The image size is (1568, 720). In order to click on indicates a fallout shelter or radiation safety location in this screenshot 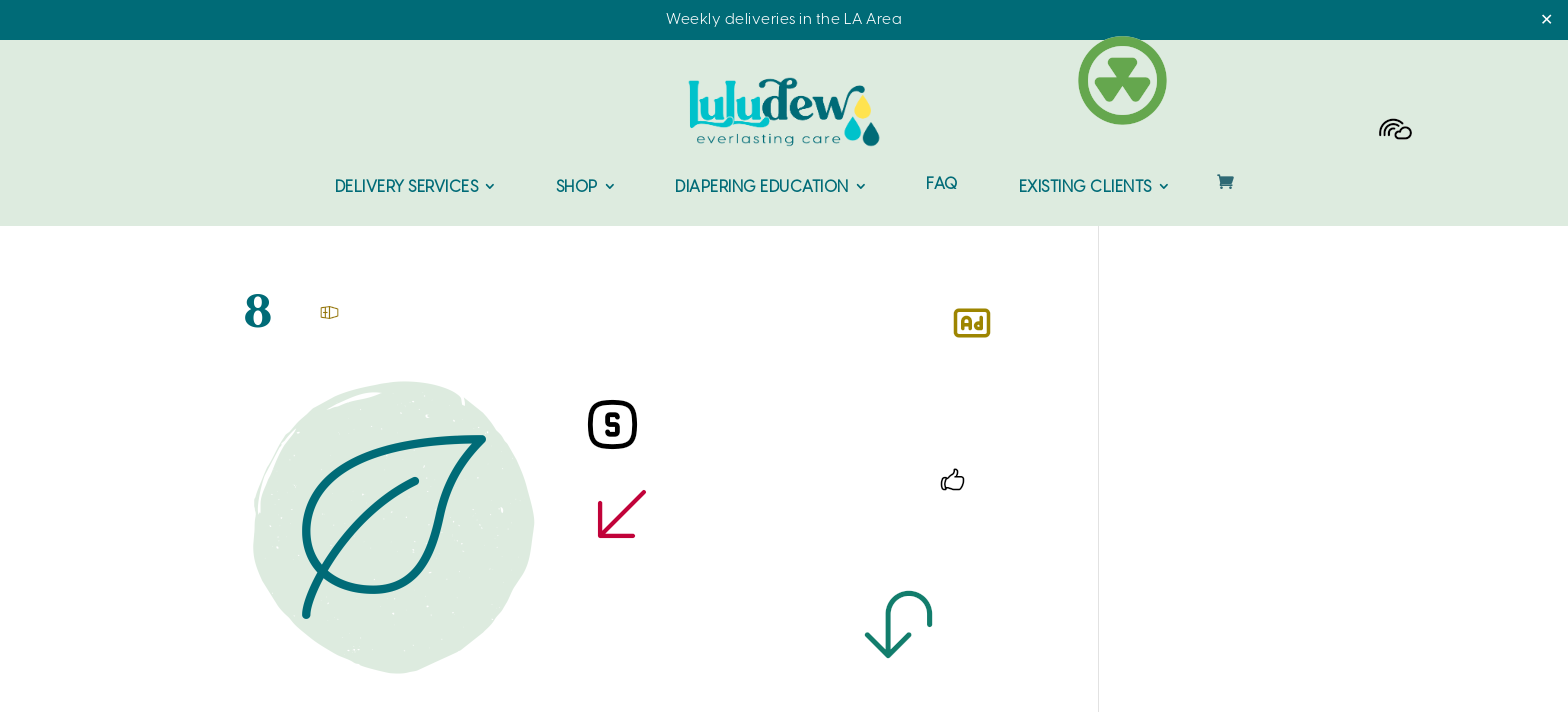, I will do `click(1122, 80)`.